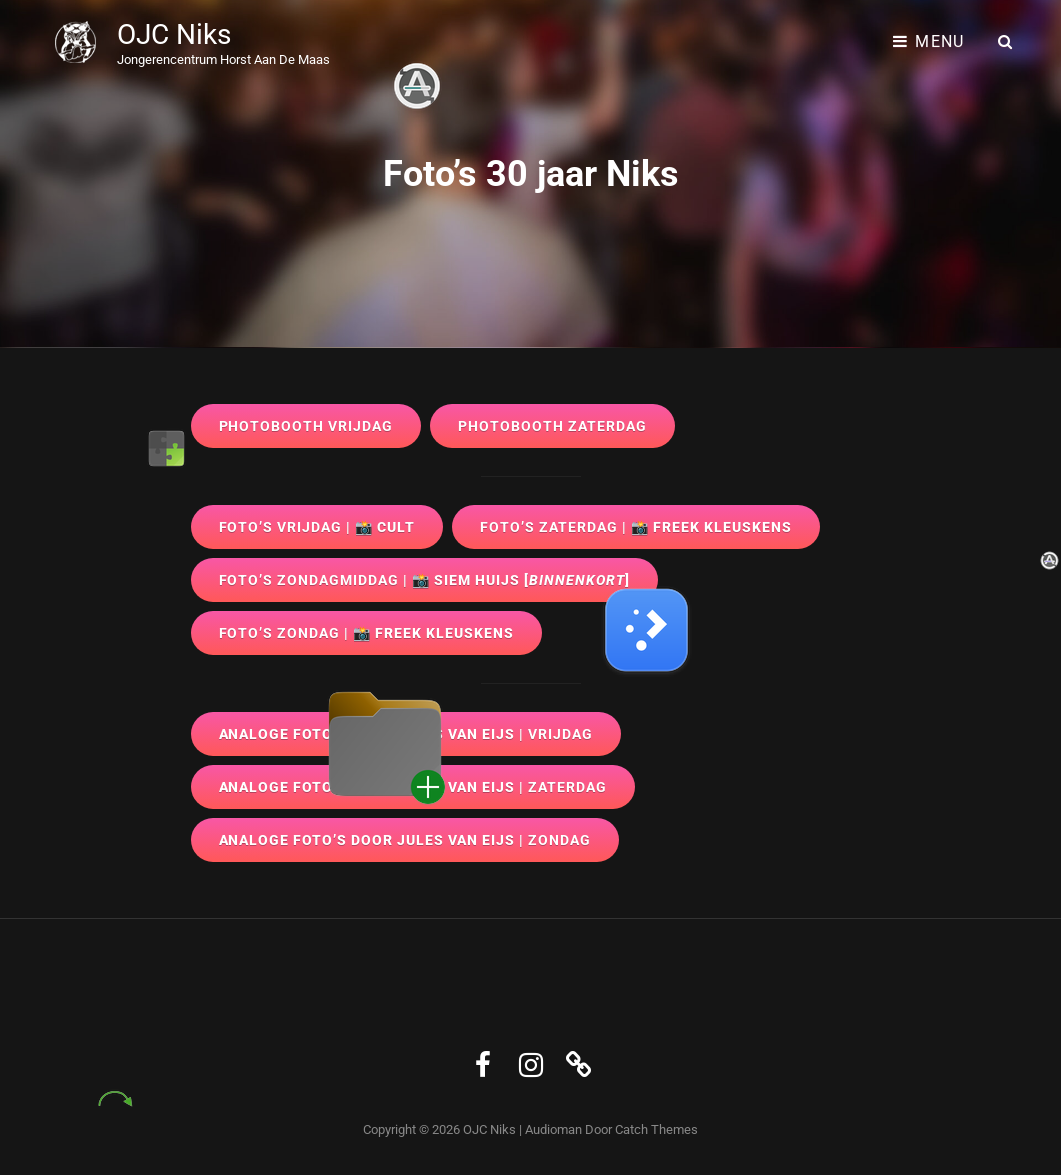  What do you see at coordinates (646, 631) in the screenshot?
I see `access plasma desktop settings` at bounding box center [646, 631].